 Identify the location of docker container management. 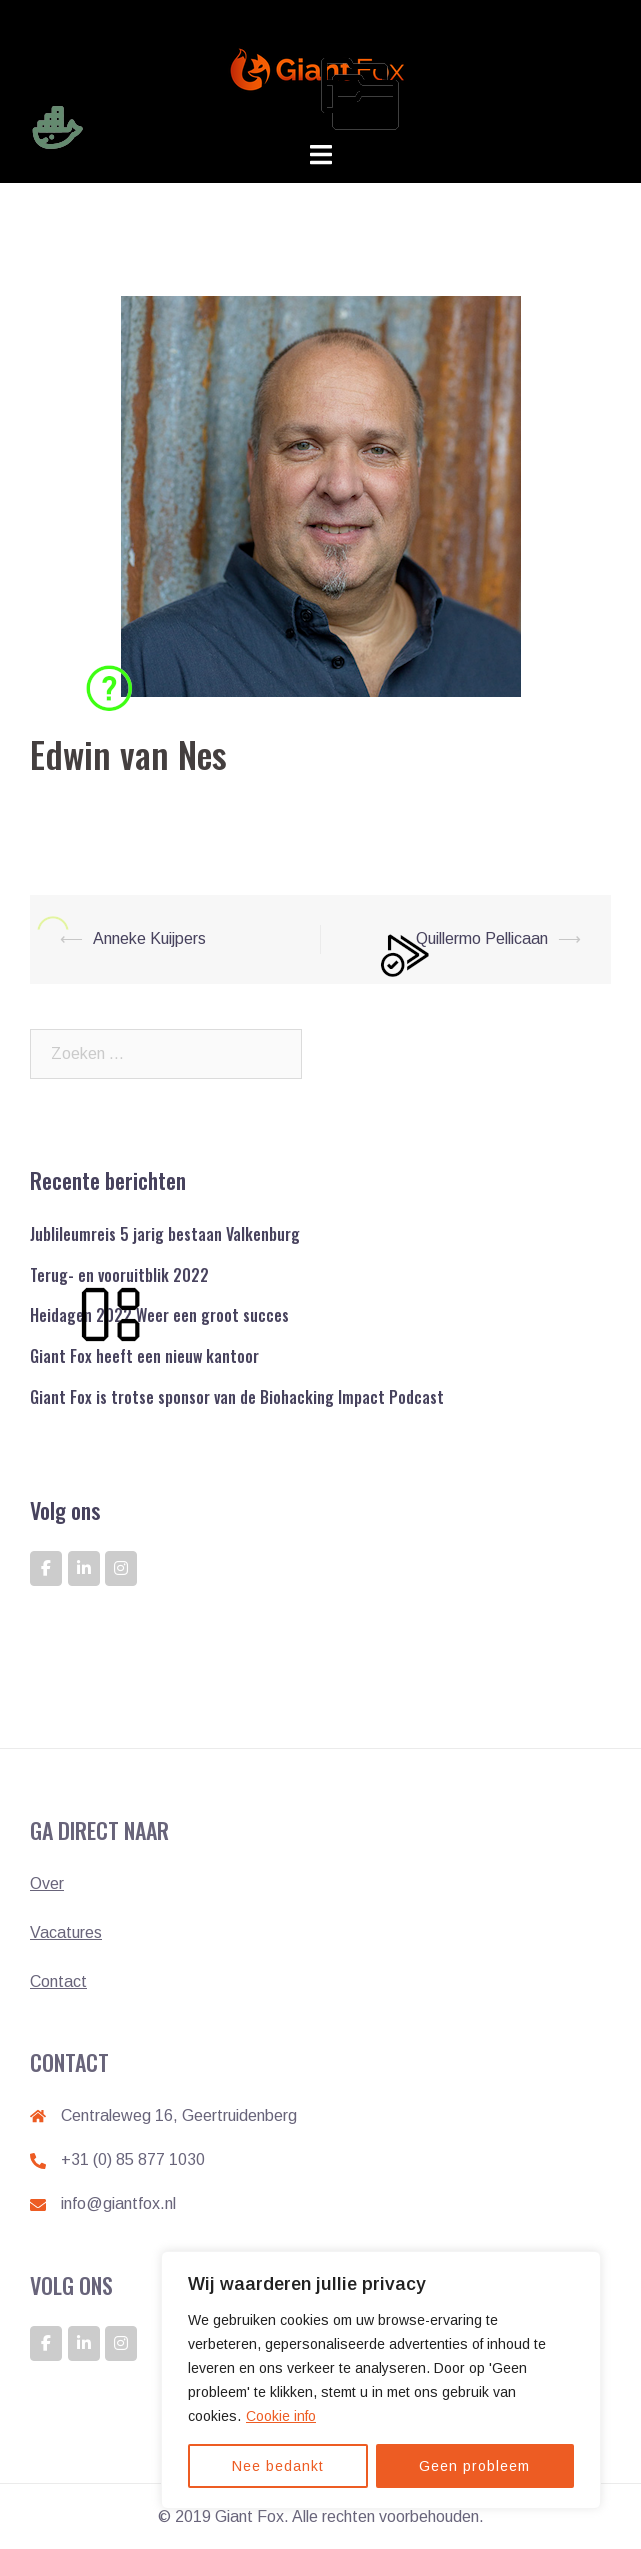
(56, 127).